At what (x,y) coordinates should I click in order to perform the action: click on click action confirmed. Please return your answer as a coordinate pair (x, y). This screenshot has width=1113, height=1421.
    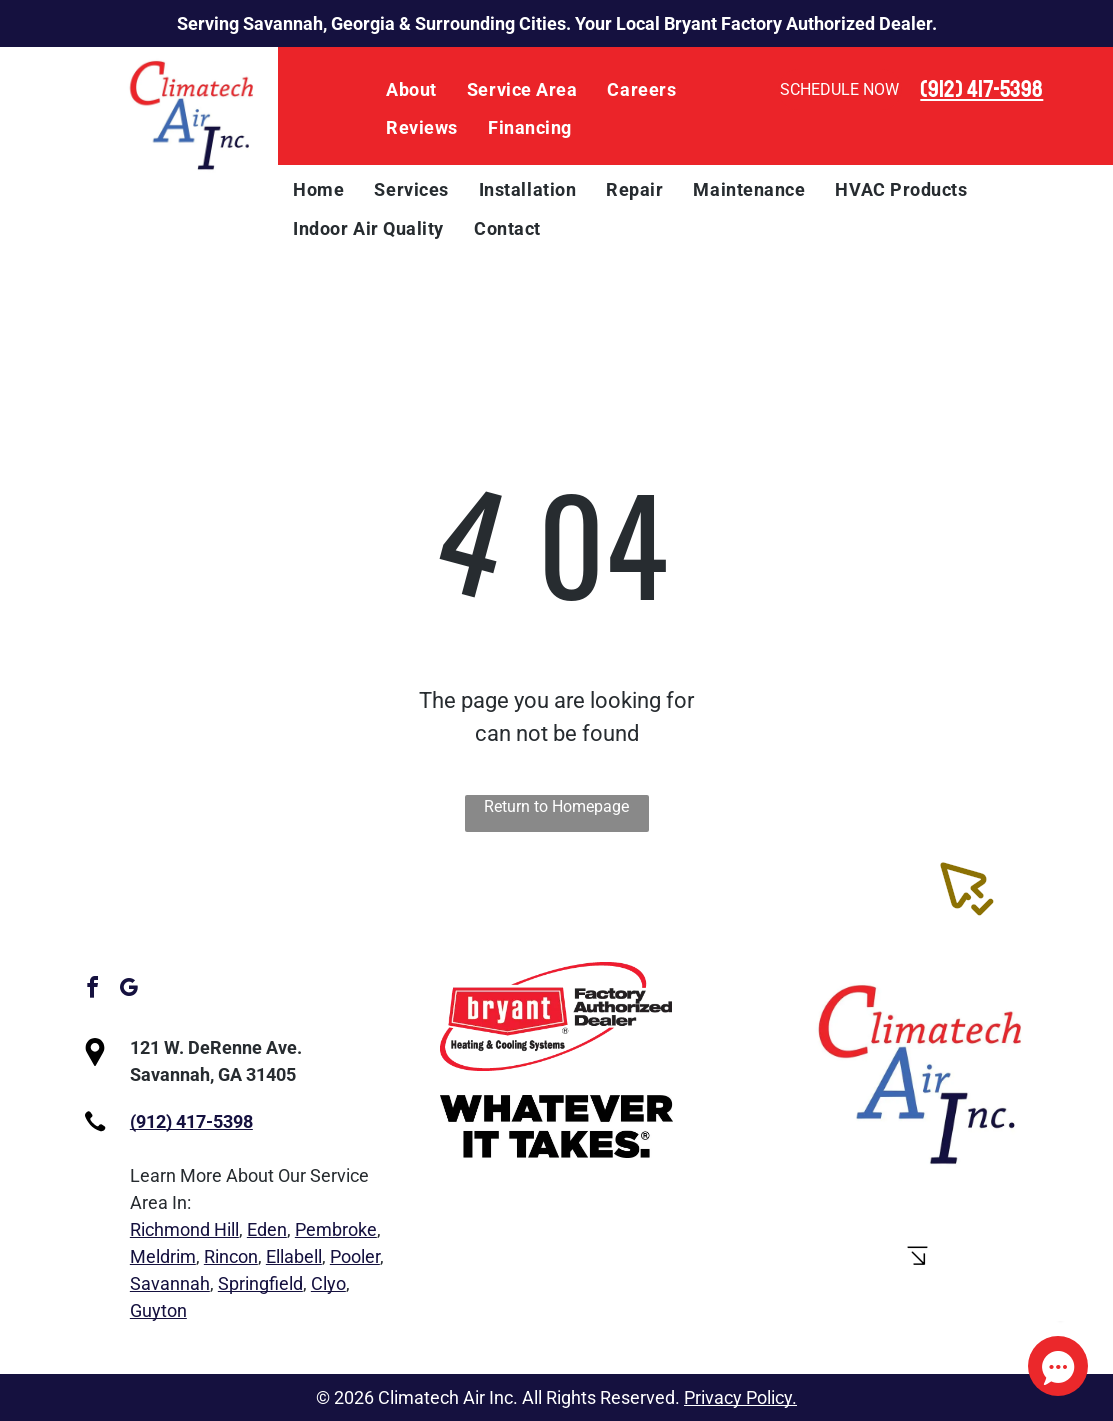
    Looking at the image, I should click on (965, 887).